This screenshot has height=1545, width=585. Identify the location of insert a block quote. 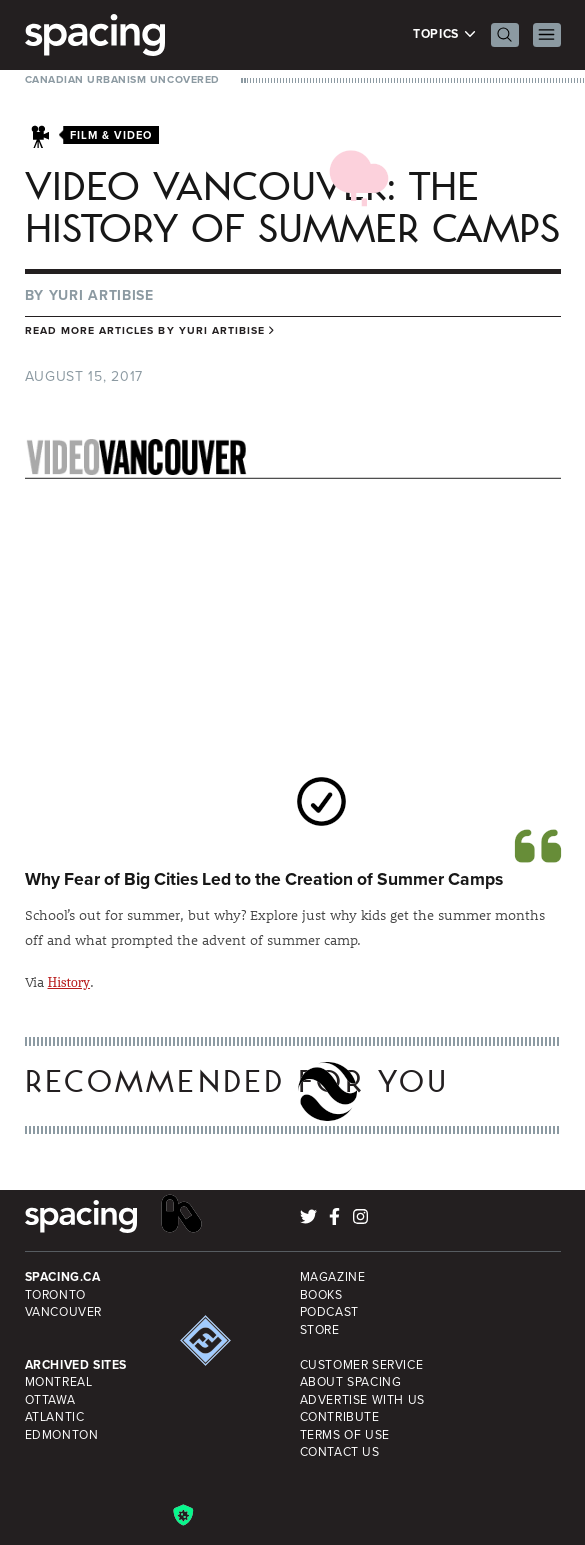
(538, 846).